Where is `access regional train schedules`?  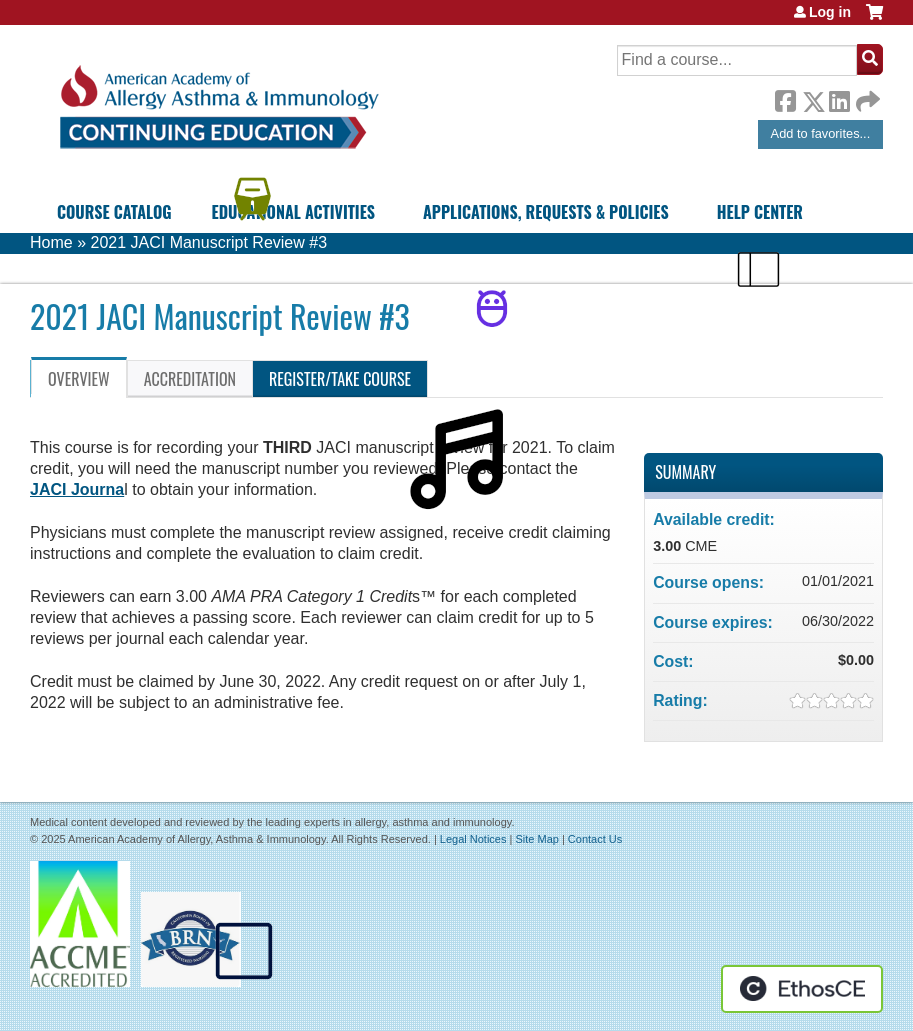
access regional train schedules is located at coordinates (252, 197).